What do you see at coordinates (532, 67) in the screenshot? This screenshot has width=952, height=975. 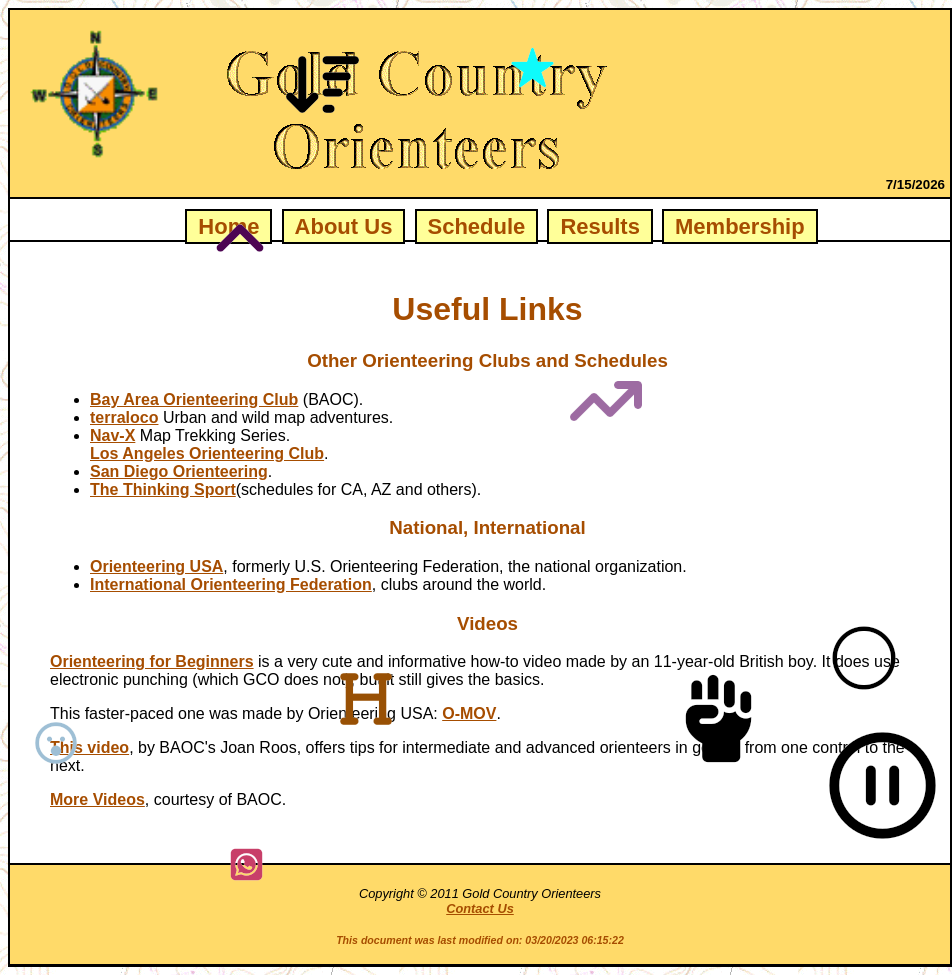 I see `add to favorites` at bounding box center [532, 67].